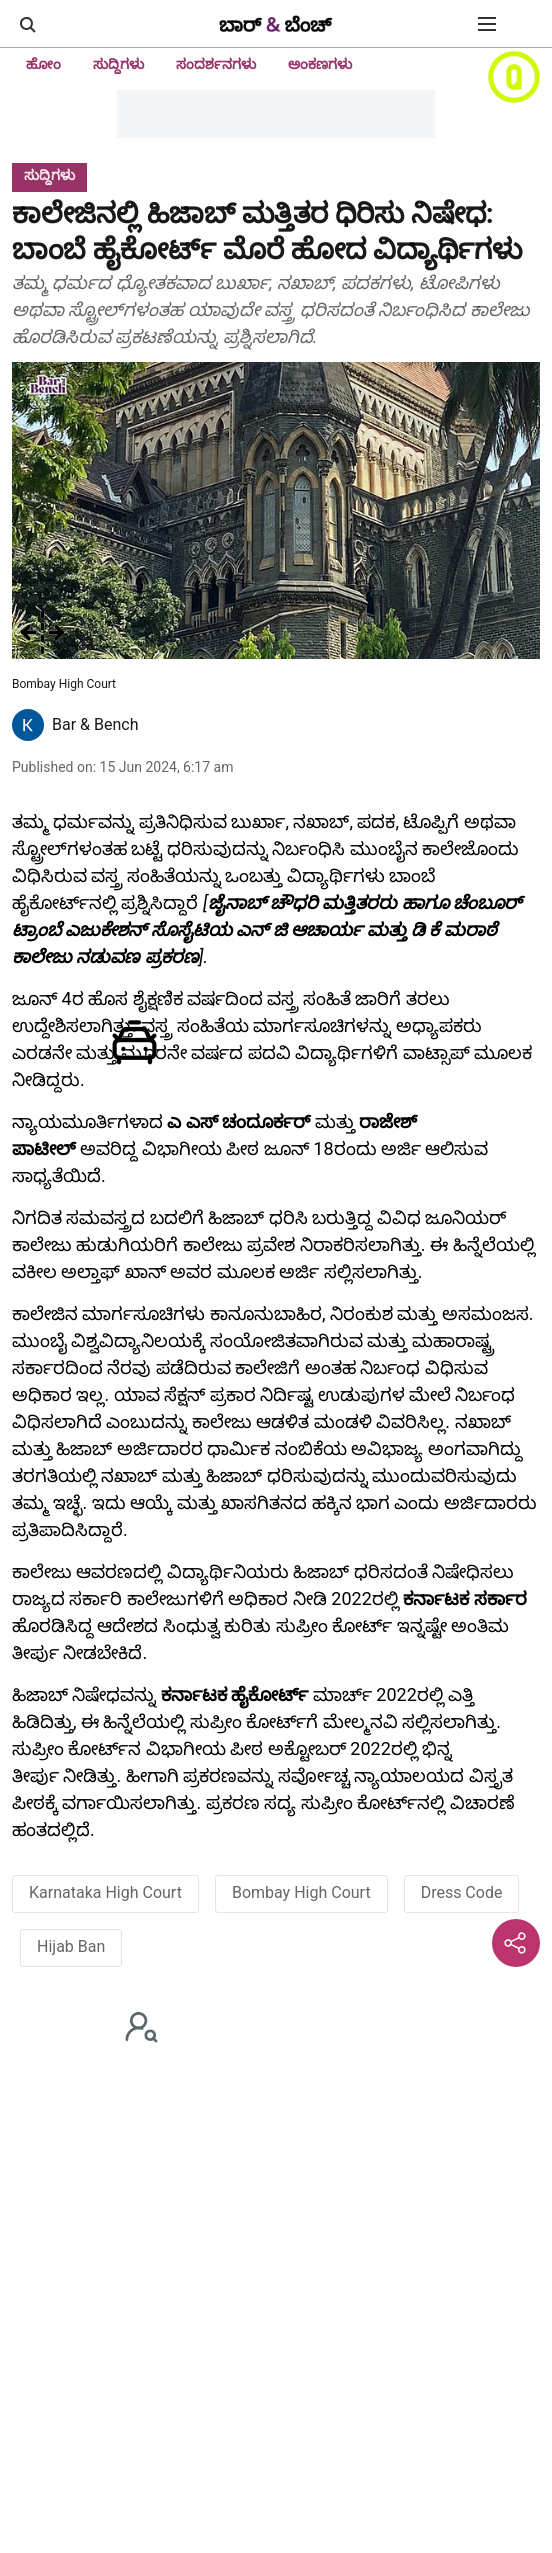  Describe the element at coordinates (141, 2026) in the screenshot. I see `search for a user or contact` at that location.